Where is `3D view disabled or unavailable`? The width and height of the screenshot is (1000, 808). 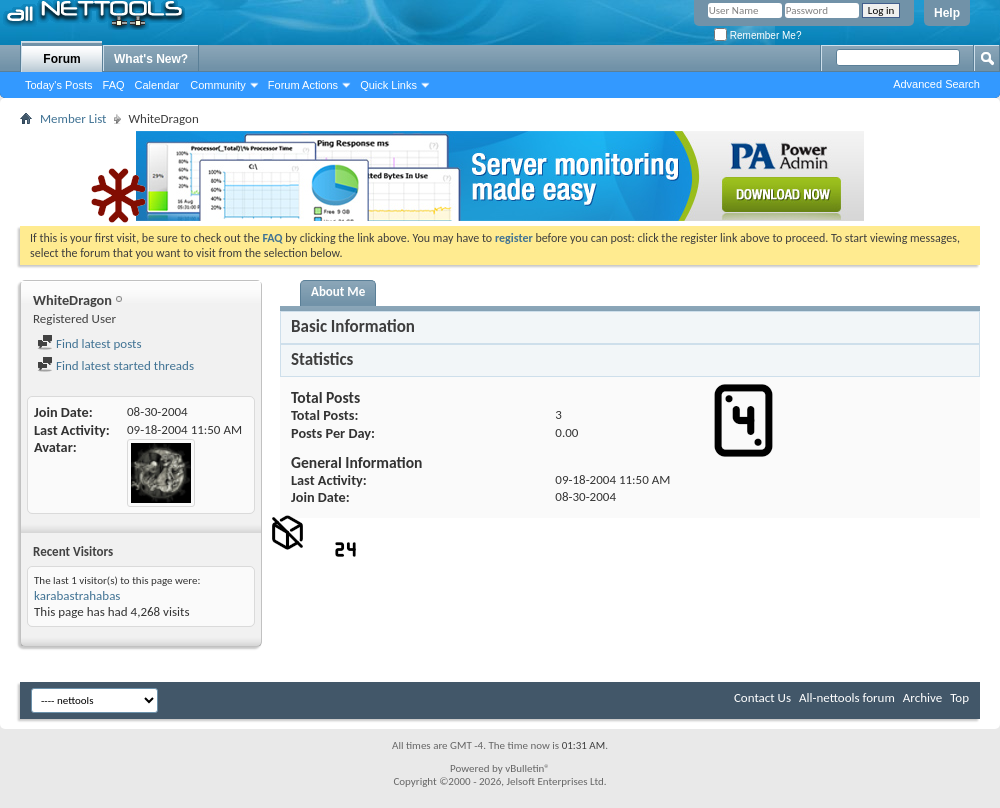
3D view disabled or unavailable is located at coordinates (287, 532).